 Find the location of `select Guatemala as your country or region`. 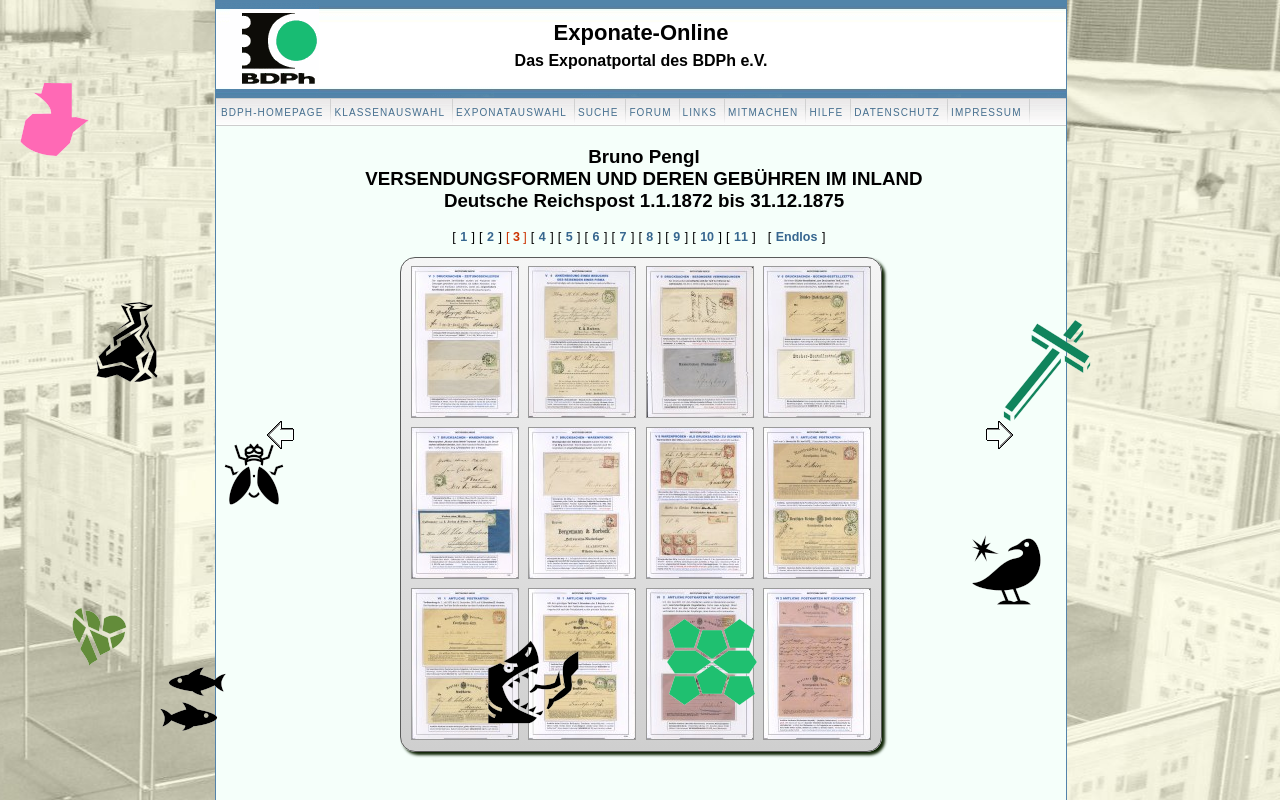

select Guatemala as your country or region is located at coordinates (54, 119).